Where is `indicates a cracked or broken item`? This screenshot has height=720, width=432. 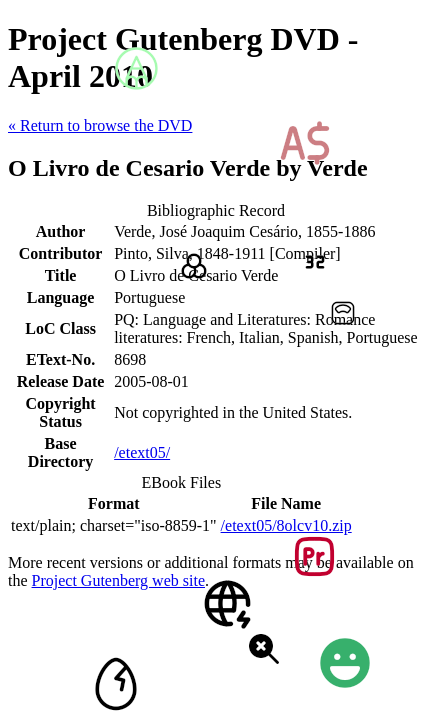
indicates a cracked or broken item is located at coordinates (116, 684).